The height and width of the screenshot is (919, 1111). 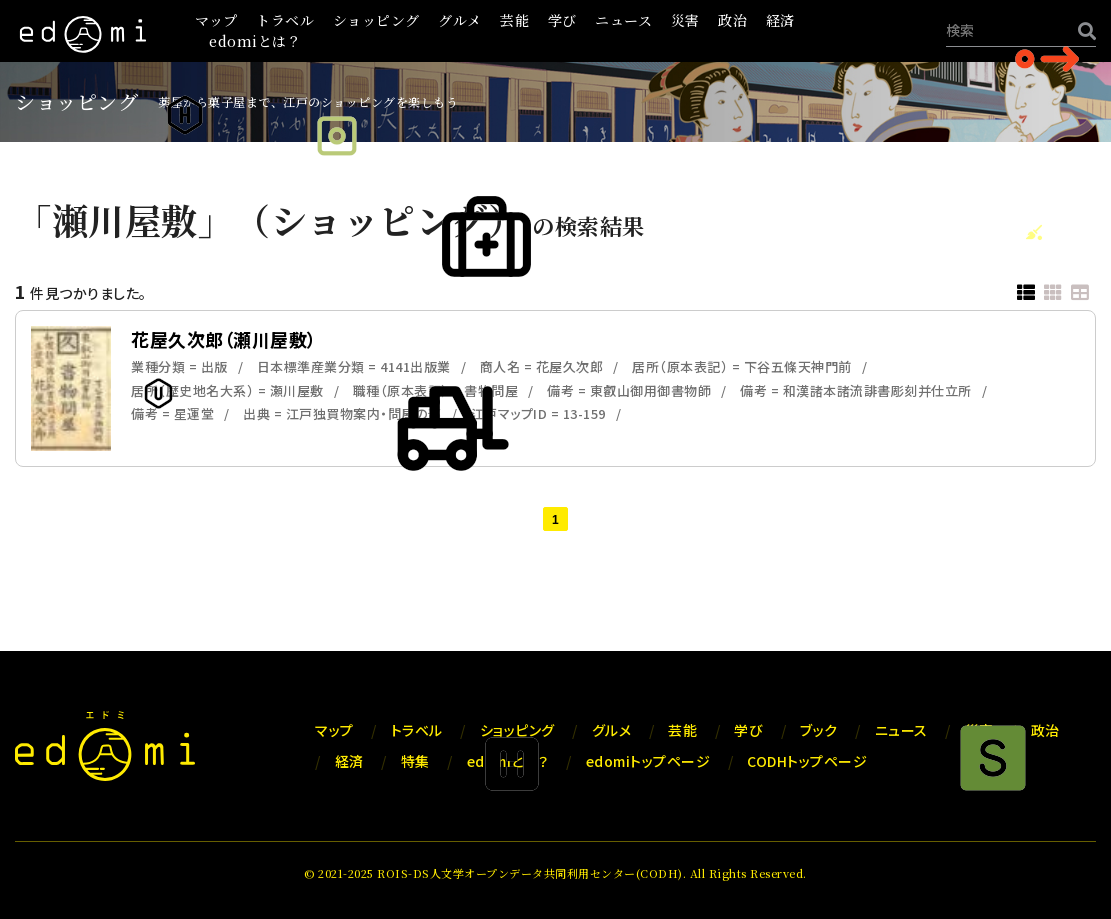 What do you see at coordinates (1034, 232) in the screenshot?
I see `access broomball game or sport features` at bounding box center [1034, 232].